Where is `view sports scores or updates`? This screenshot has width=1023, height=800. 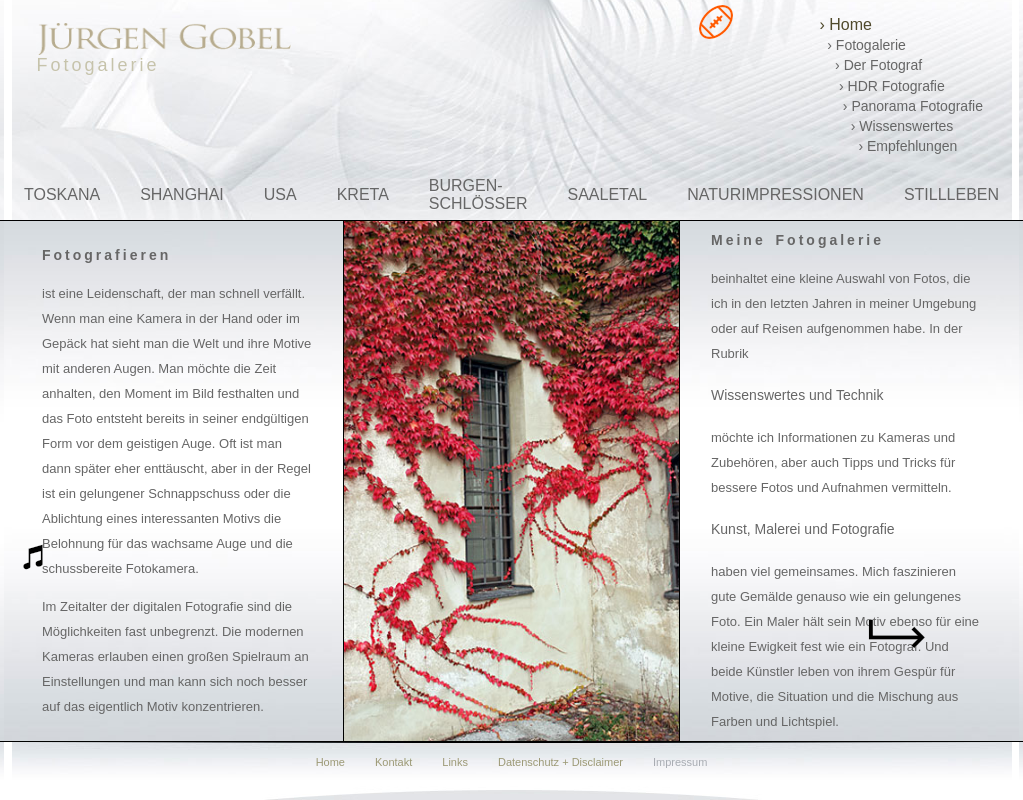 view sports scores or updates is located at coordinates (716, 22).